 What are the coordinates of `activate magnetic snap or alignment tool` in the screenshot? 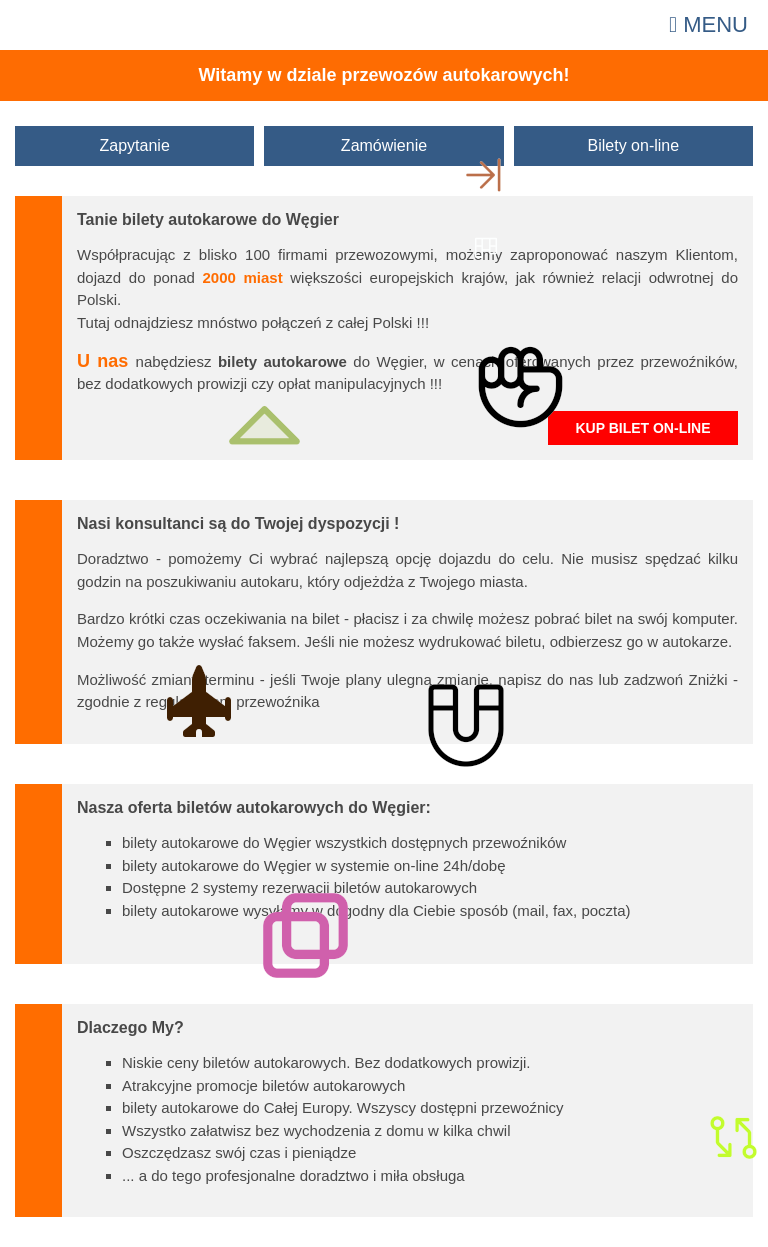 It's located at (466, 722).